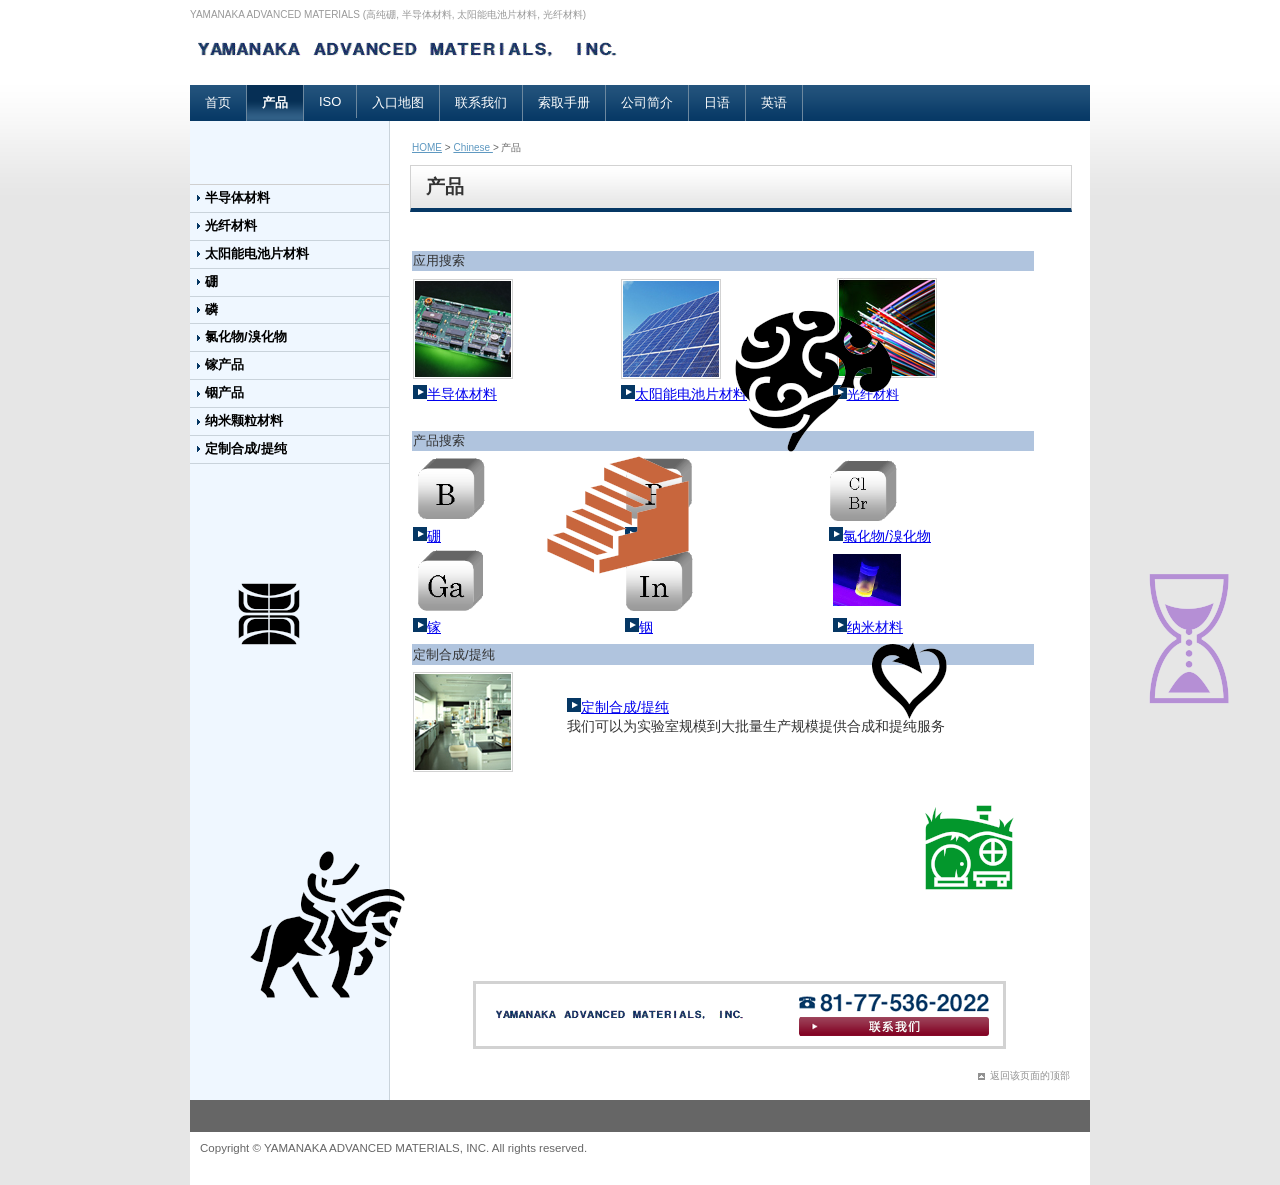  Describe the element at coordinates (327, 924) in the screenshot. I see `select cavalry unit type` at that location.